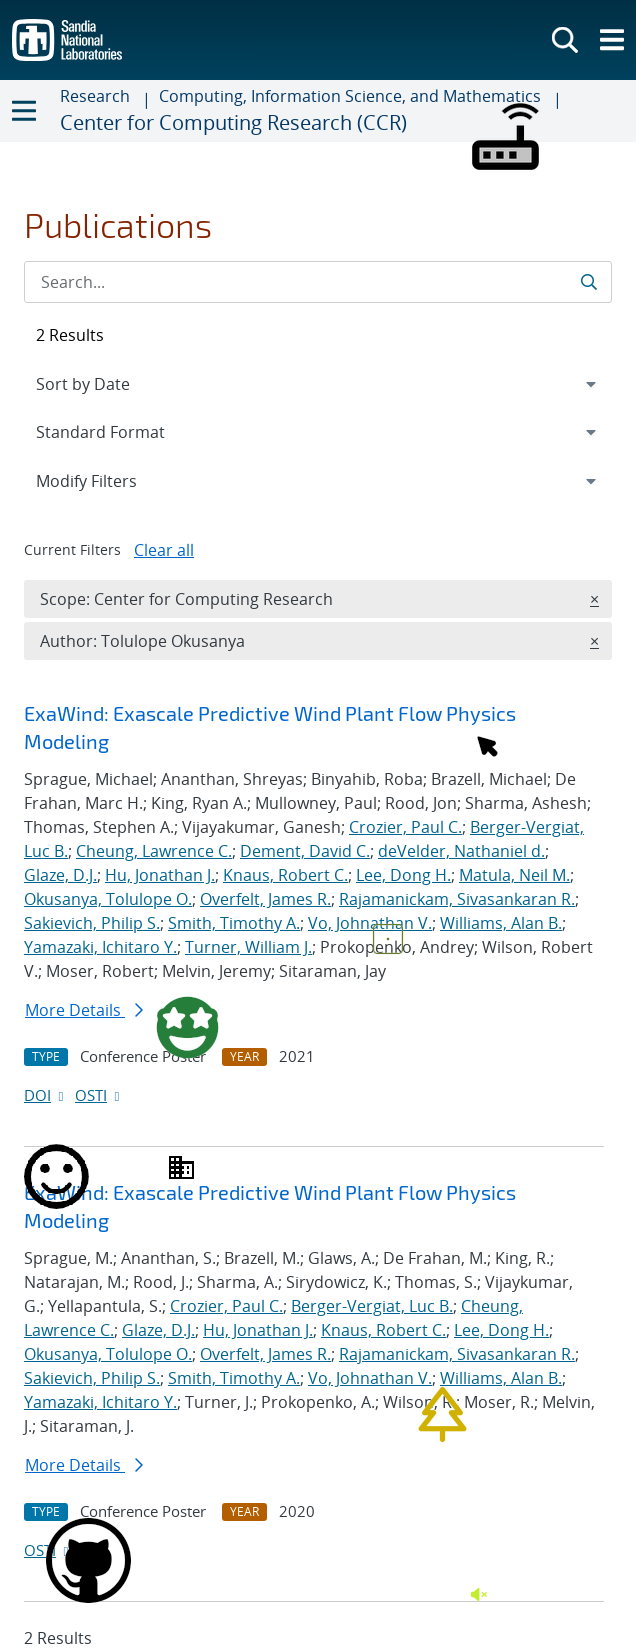 This screenshot has width=636, height=1648. What do you see at coordinates (181, 1167) in the screenshot?
I see `view company or organization profile` at bounding box center [181, 1167].